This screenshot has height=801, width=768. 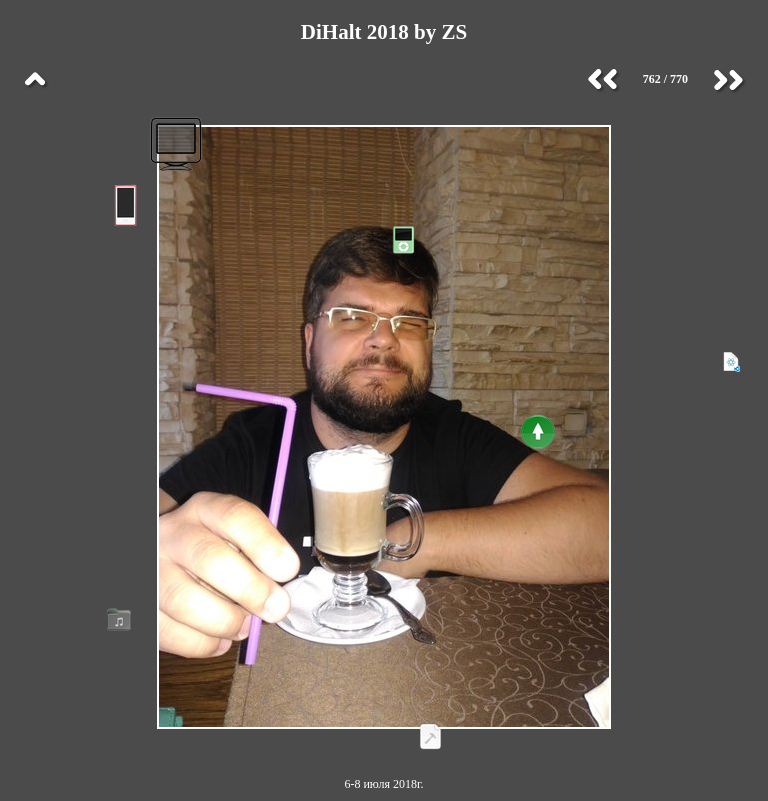 I want to click on iPod nano device in red, so click(x=125, y=205).